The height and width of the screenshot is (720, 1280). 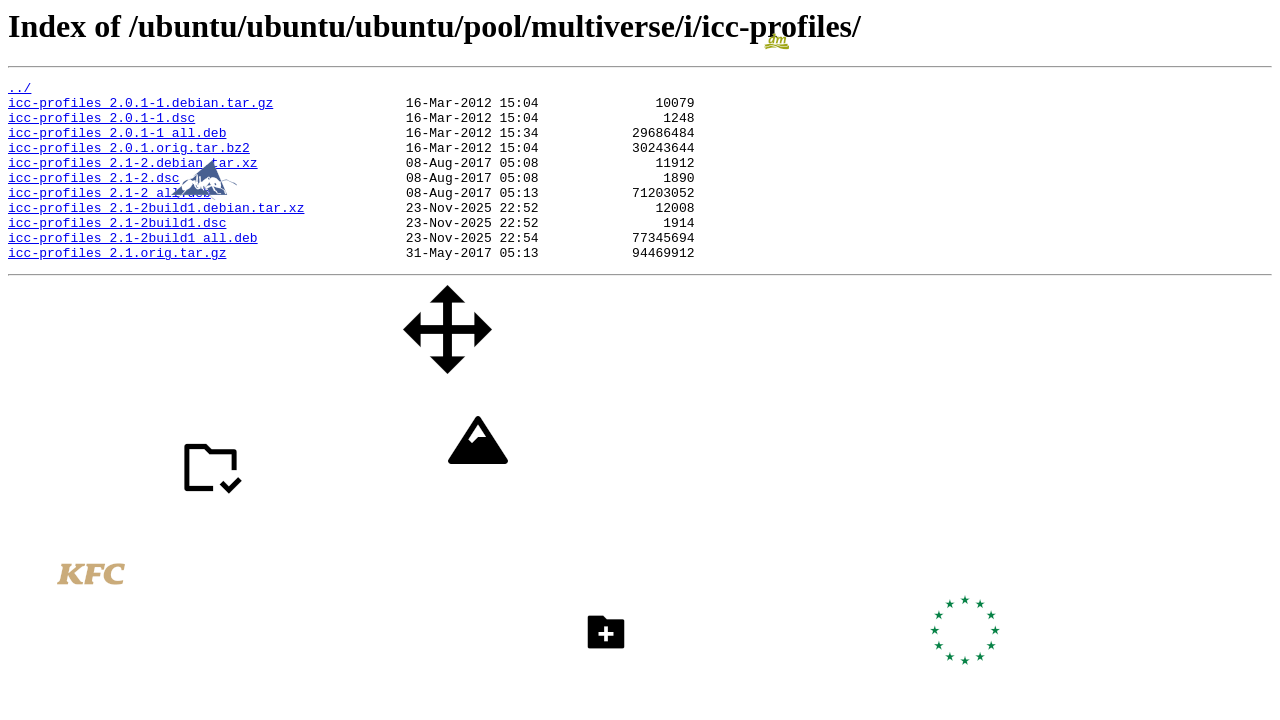 I want to click on folder successfully verified or approved, so click(x=210, y=467).